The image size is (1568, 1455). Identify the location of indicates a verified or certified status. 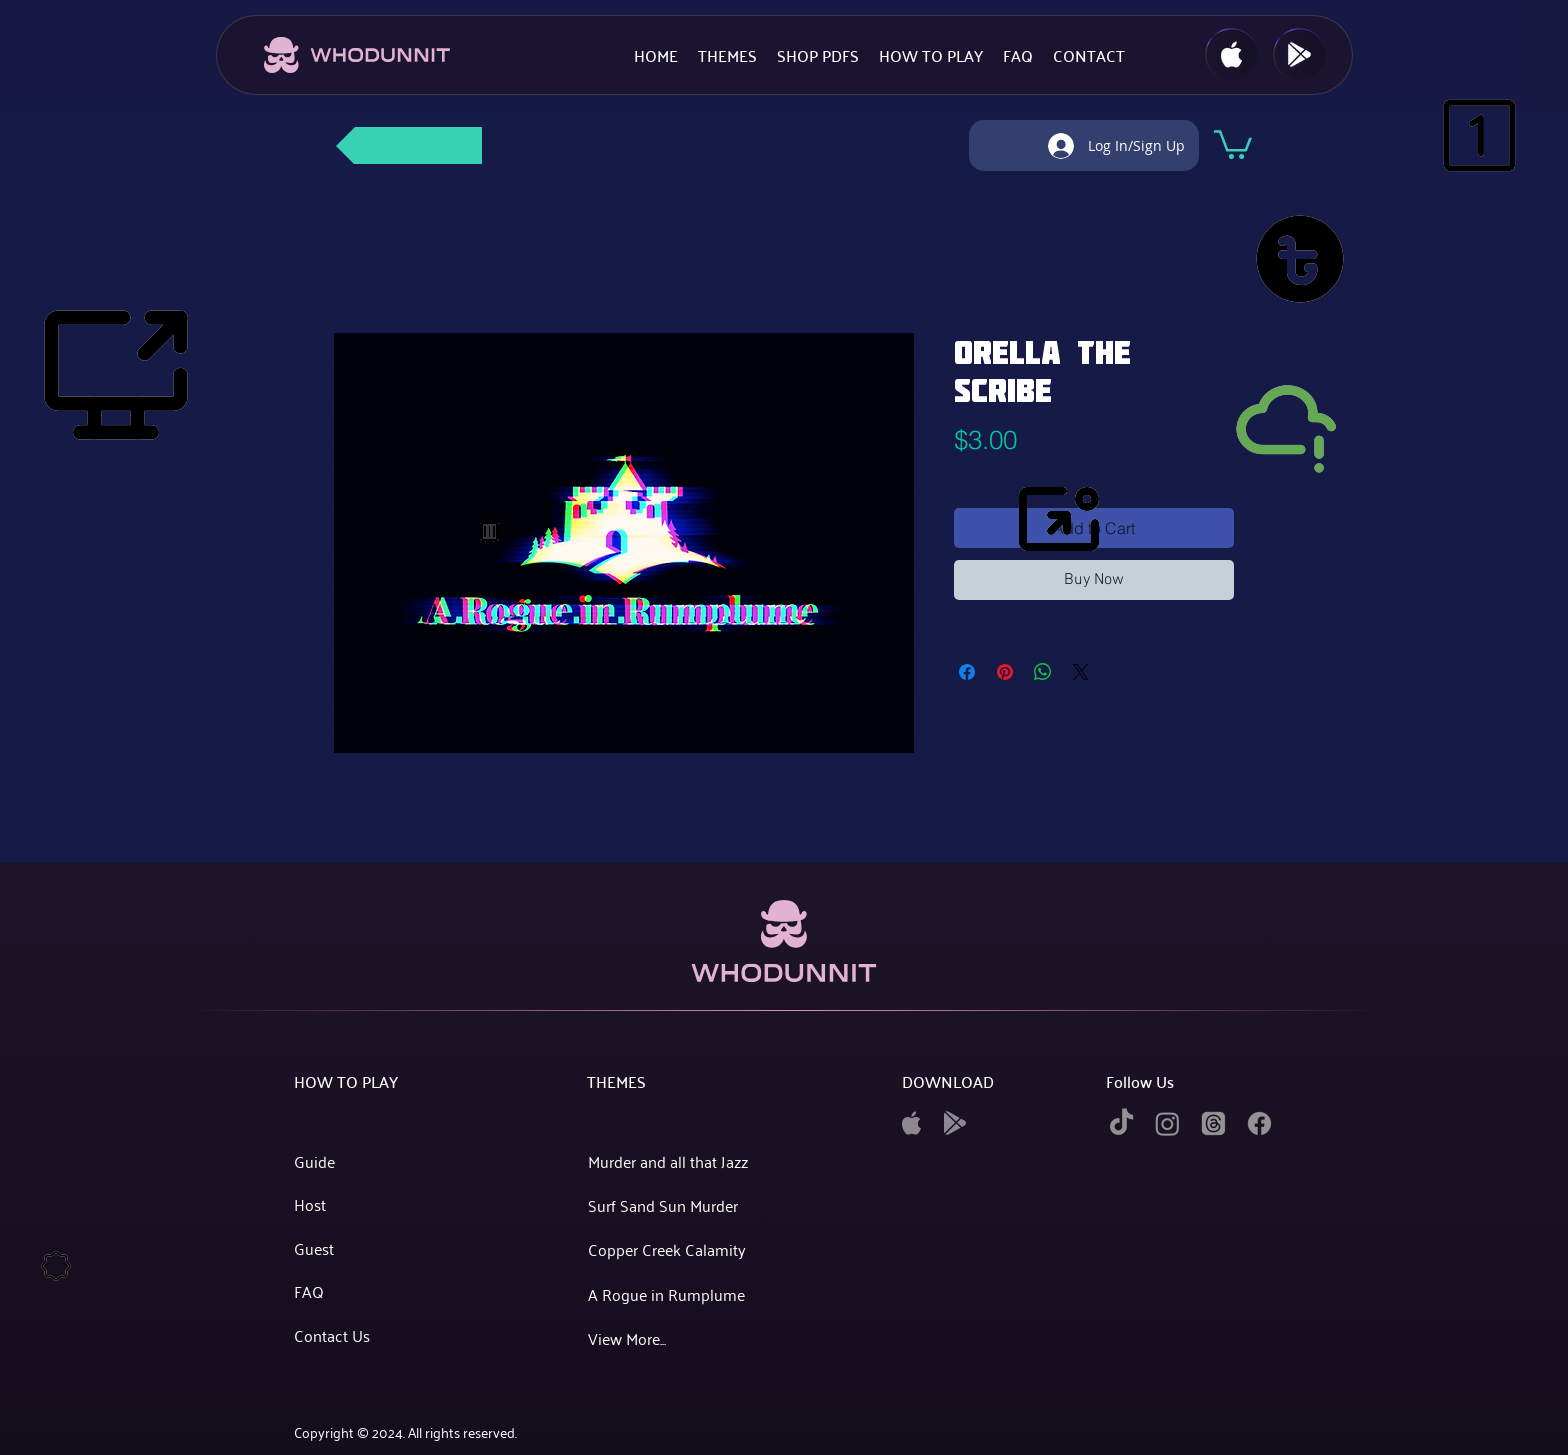
(56, 1266).